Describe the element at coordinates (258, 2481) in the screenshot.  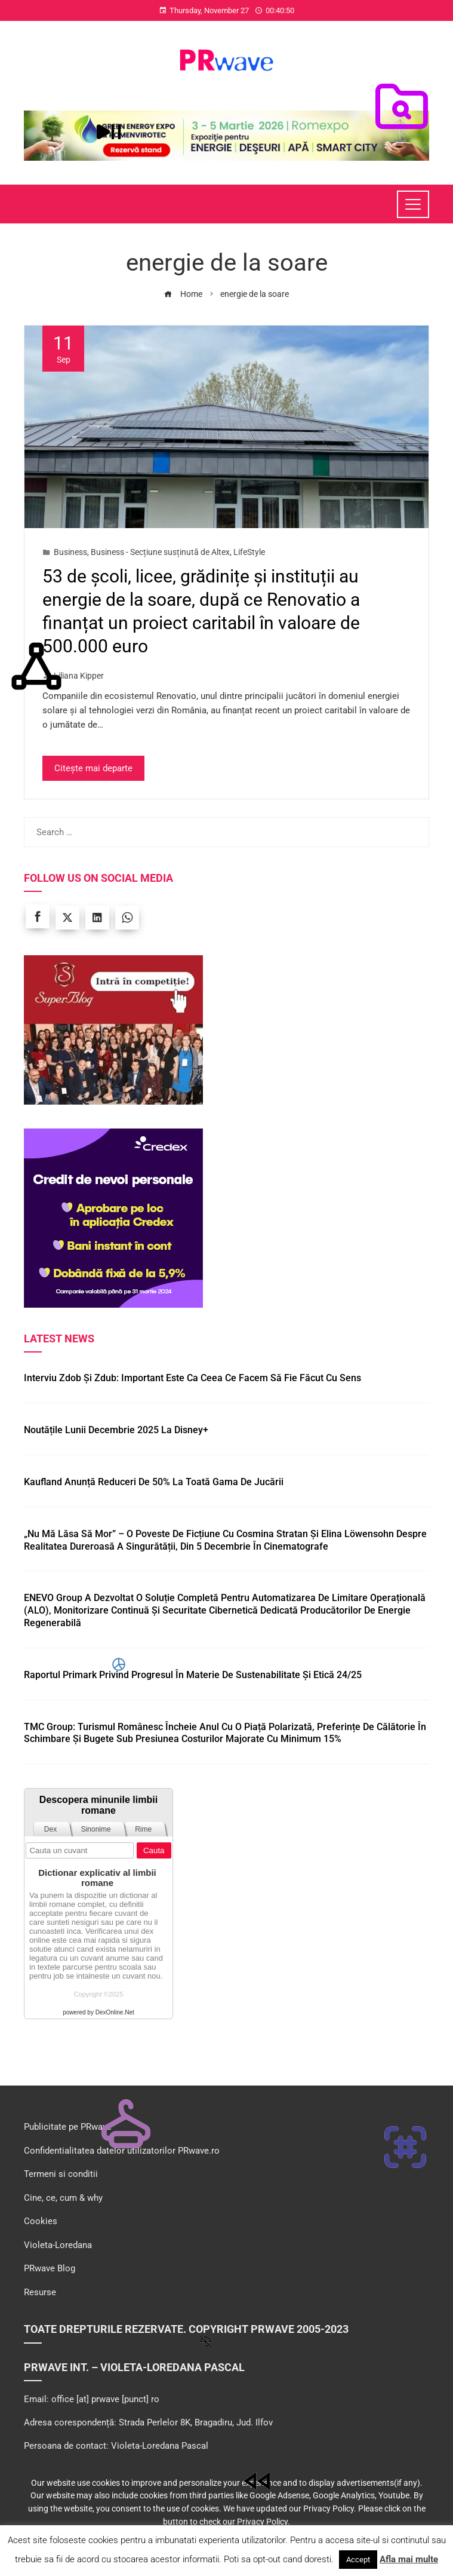
I see `rewind media playback` at that location.